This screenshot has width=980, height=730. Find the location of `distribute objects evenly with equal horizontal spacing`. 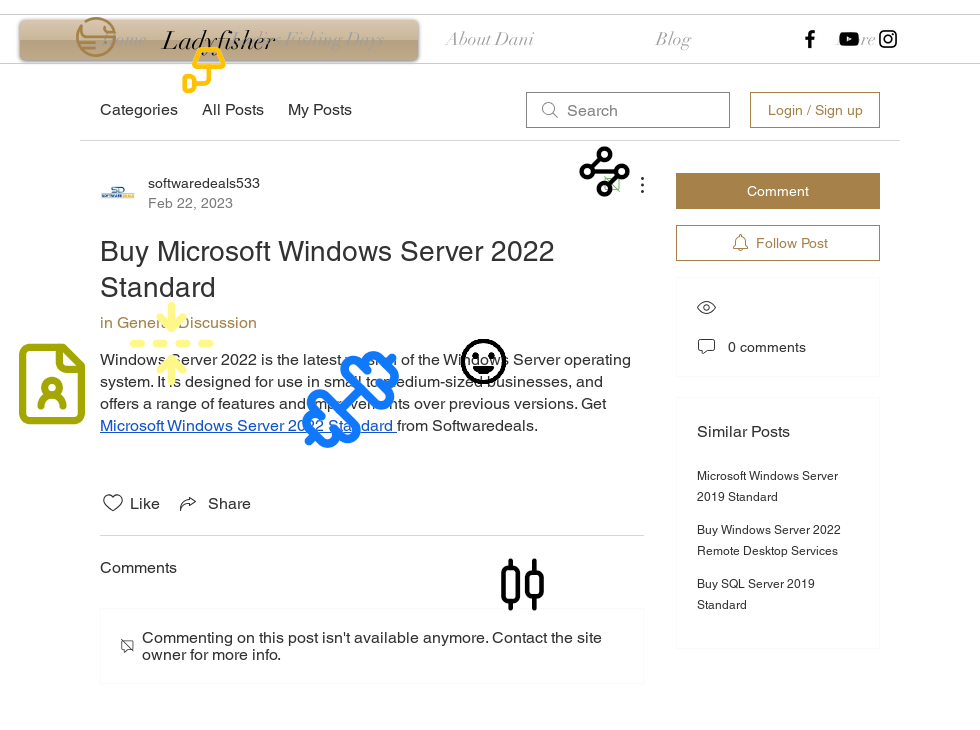

distribute objects evenly with equal horizontal spacing is located at coordinates (522, 584).